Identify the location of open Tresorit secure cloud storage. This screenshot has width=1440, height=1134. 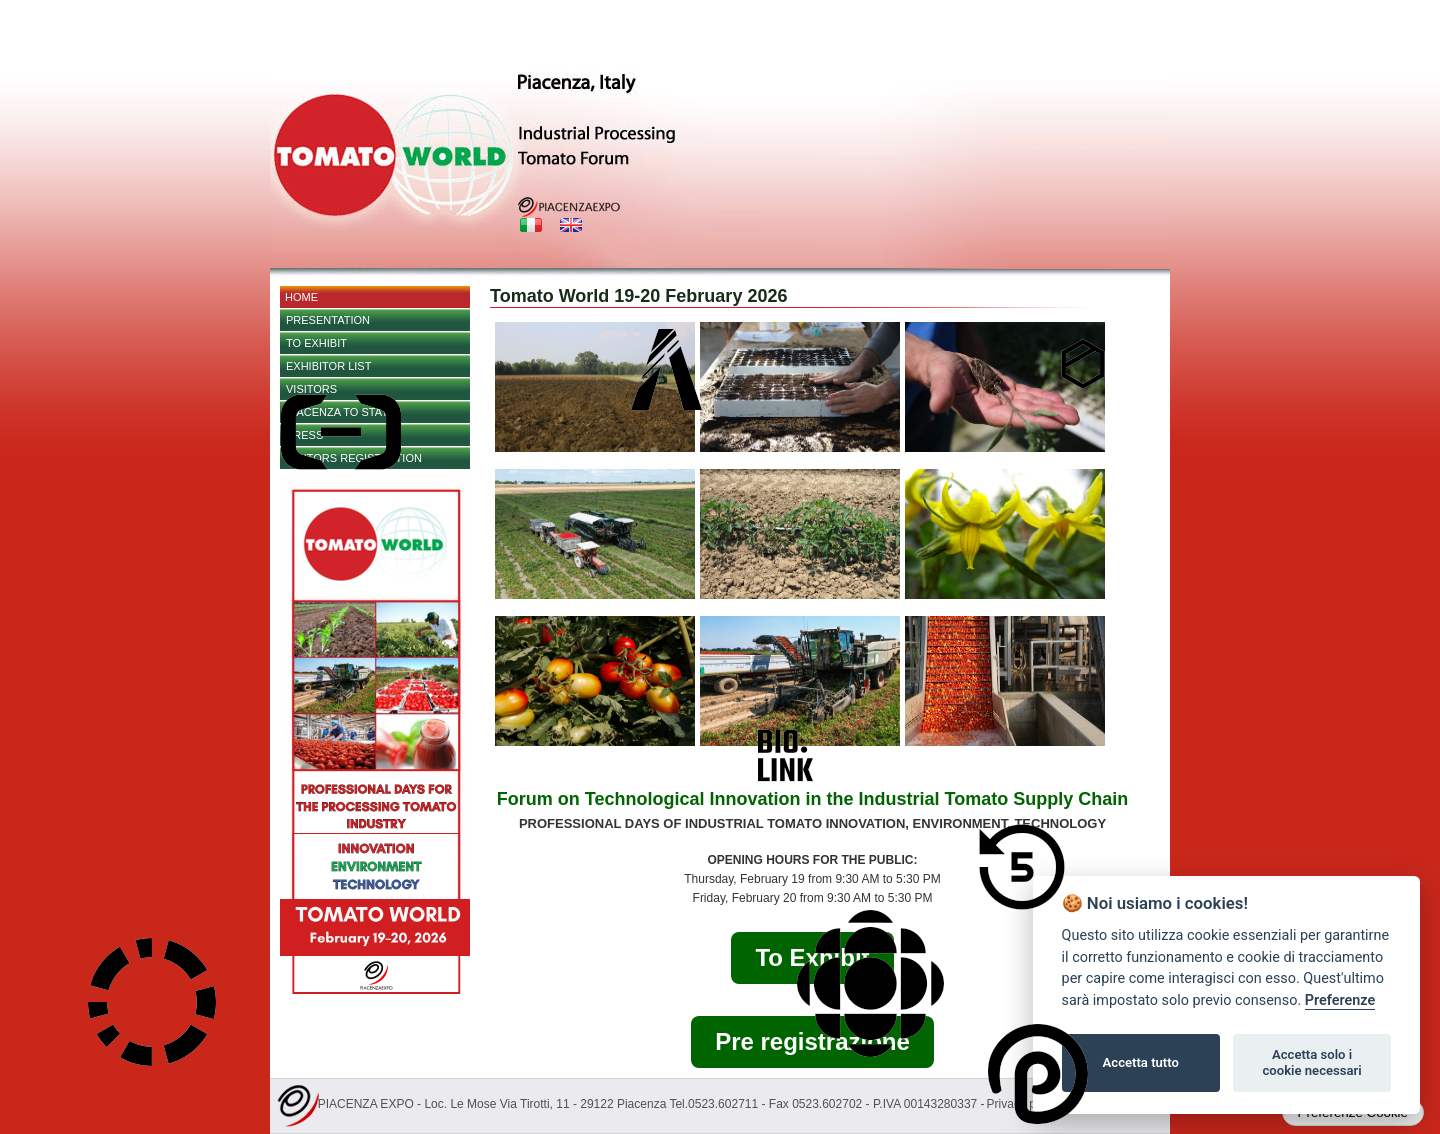
(1083, 364).